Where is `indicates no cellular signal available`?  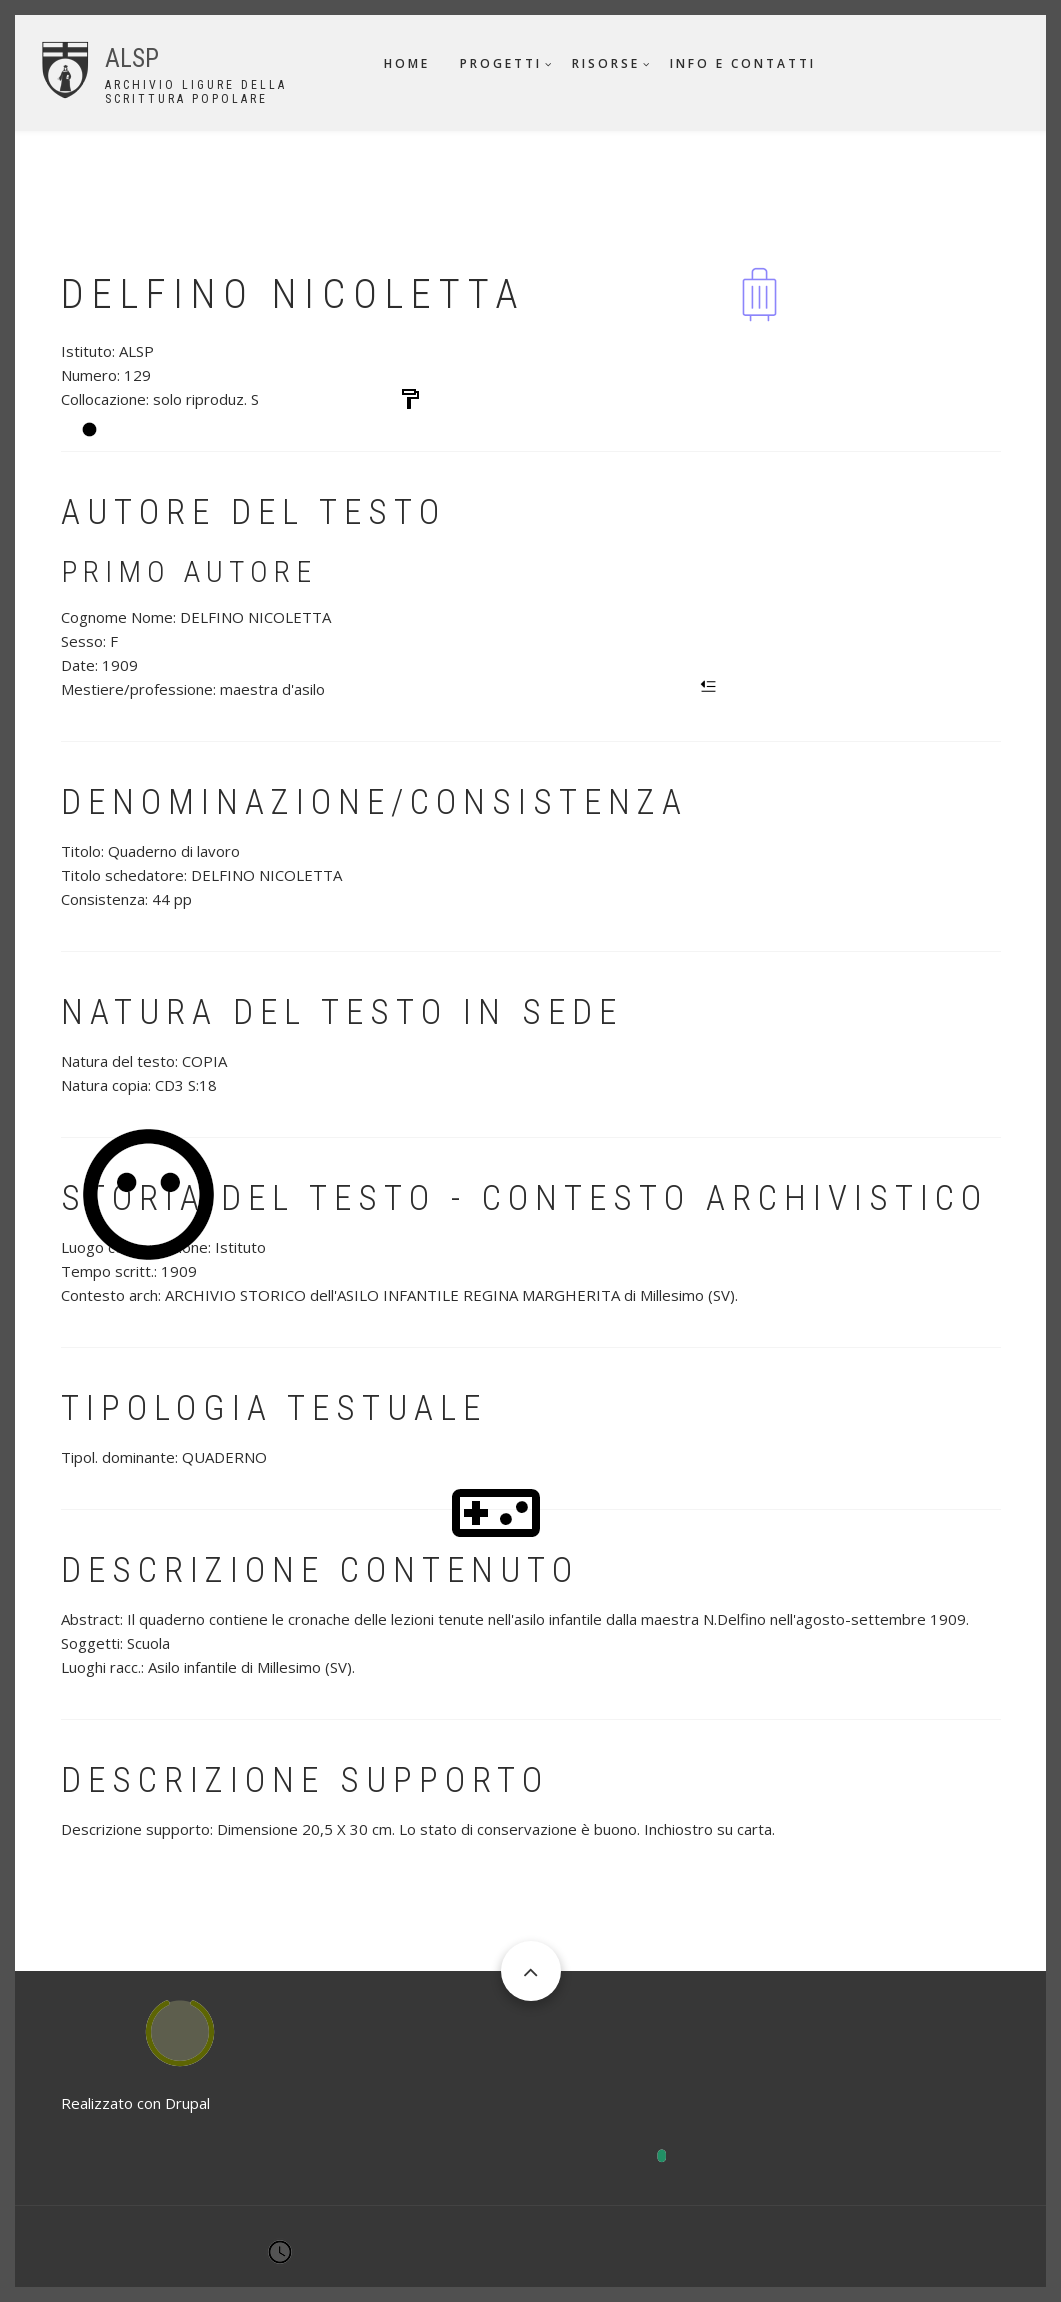 indicates no cellular signal available is located at coordinates (707, 2120).